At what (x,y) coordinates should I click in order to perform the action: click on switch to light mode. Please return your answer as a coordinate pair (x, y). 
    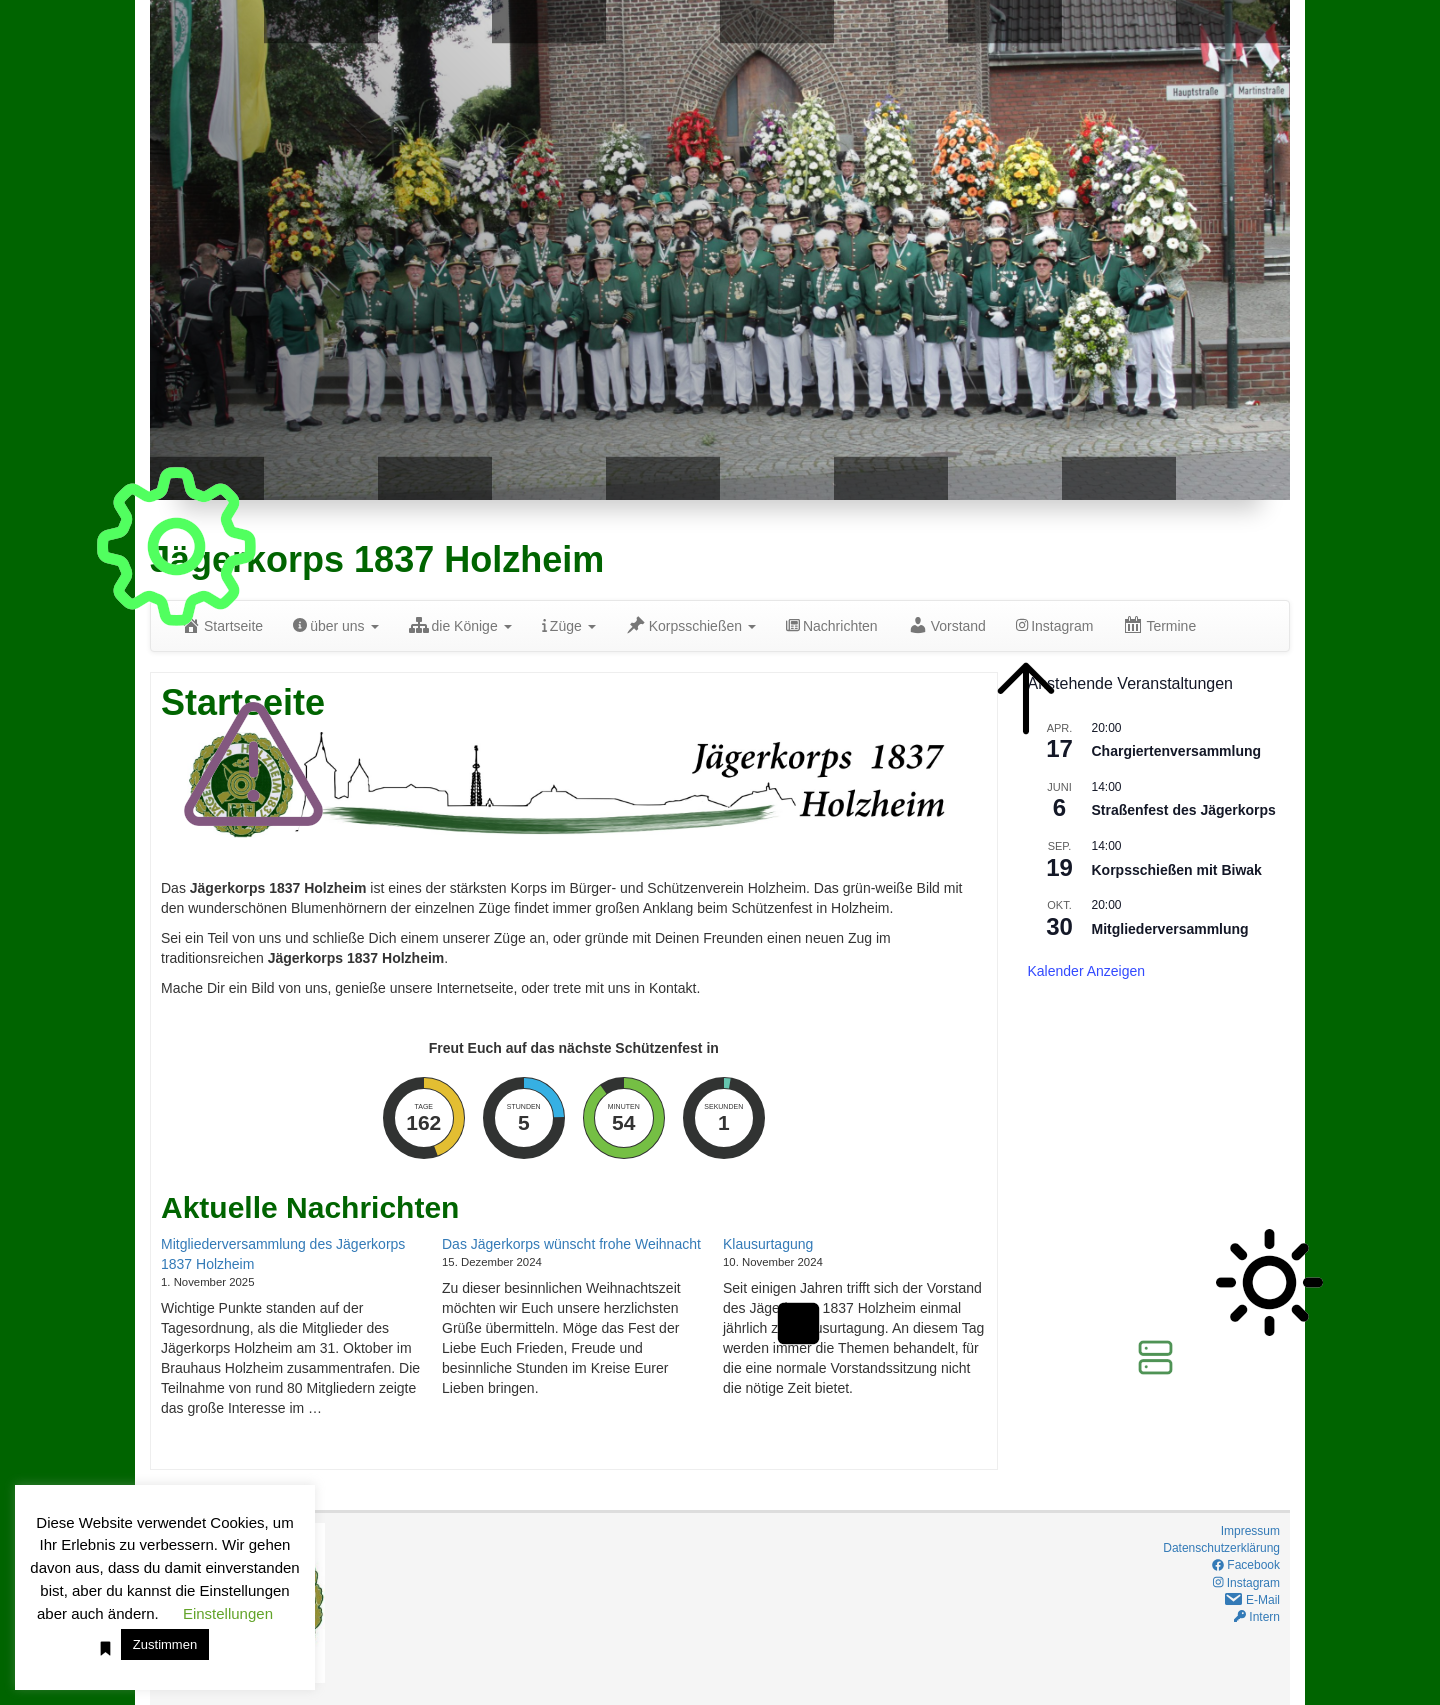
    Looking at the image, I should click on (1269, 1282).